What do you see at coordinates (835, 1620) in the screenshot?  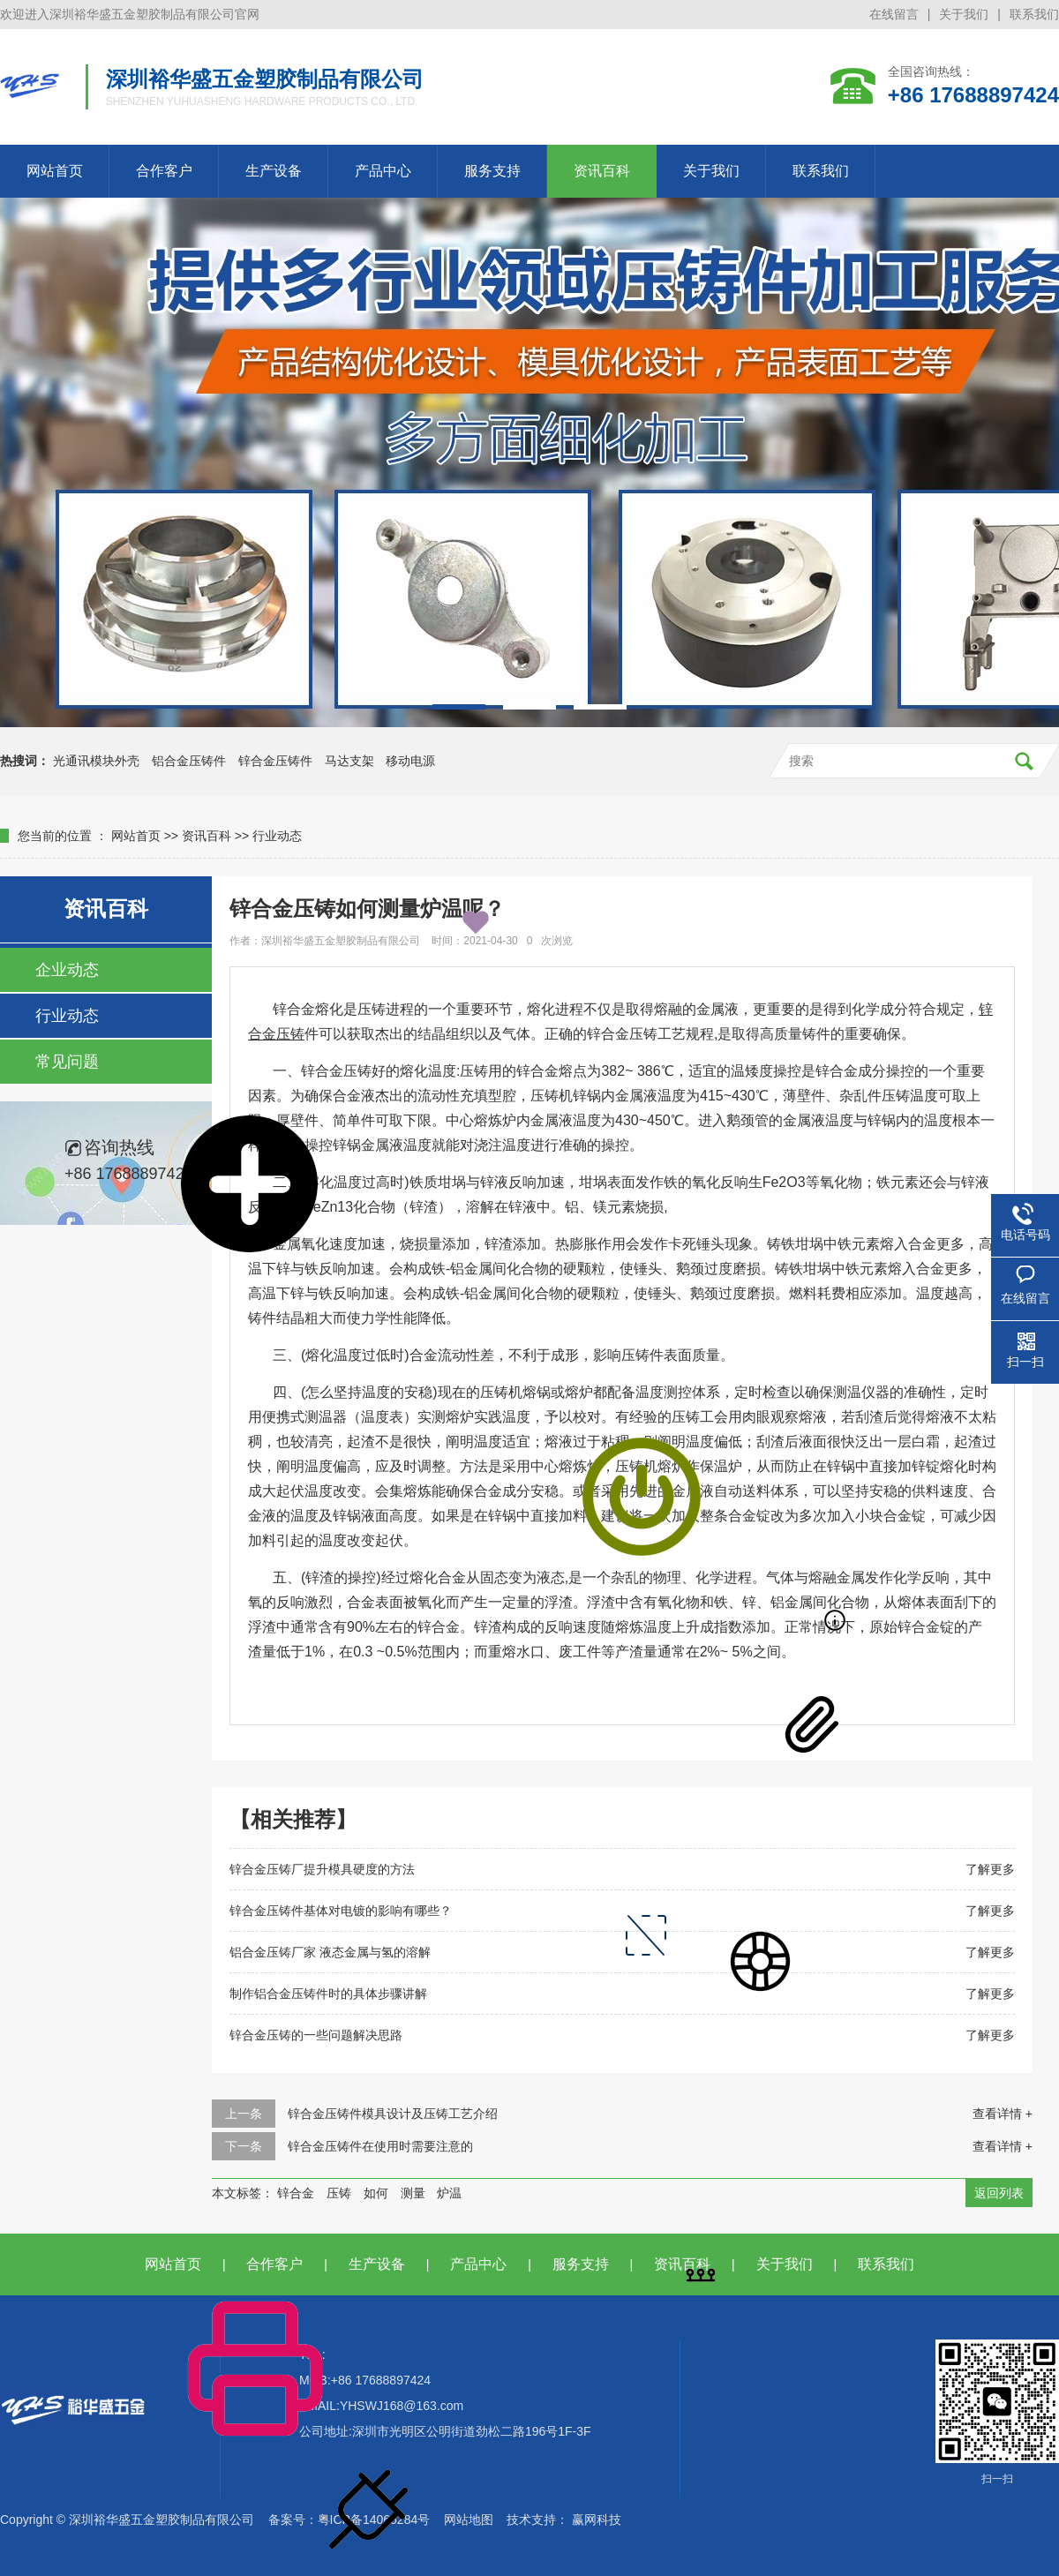 I see `view more information or details` at bounding box center [835, 1620].